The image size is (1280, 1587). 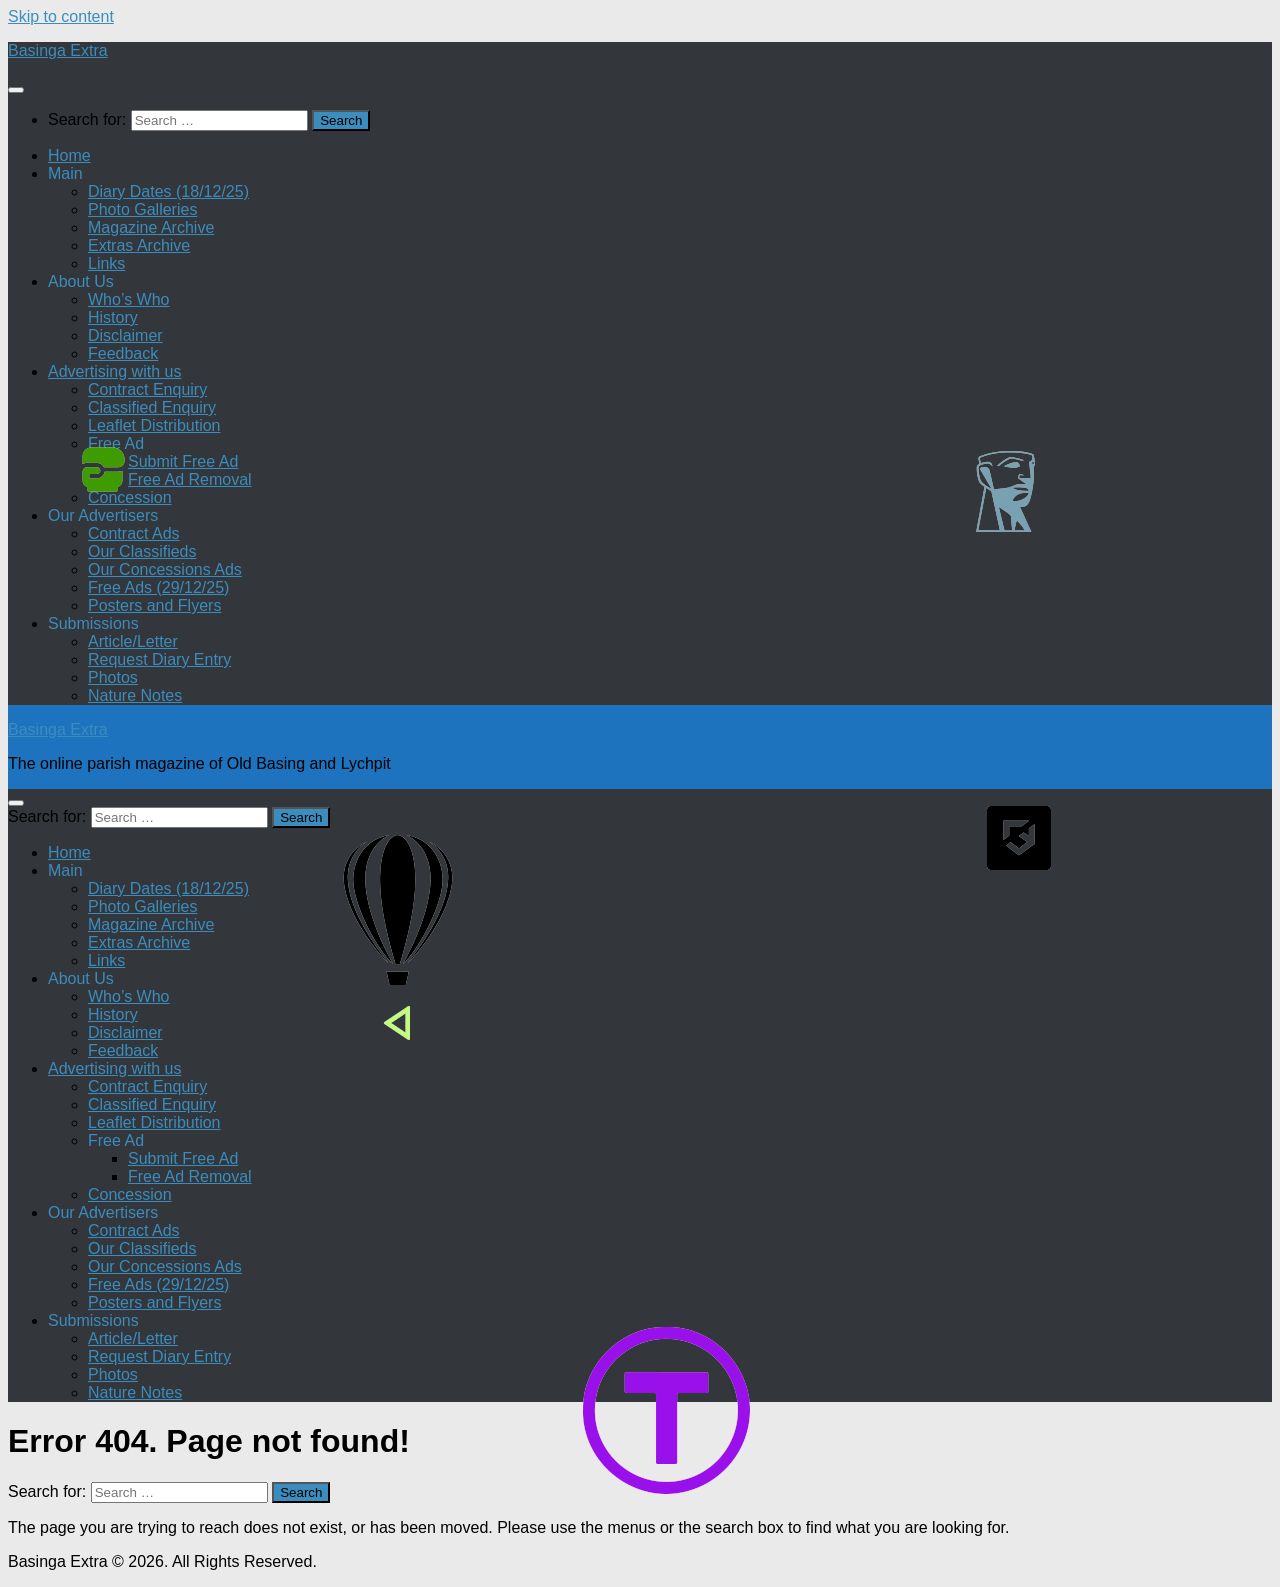 I want to click on kingston technology company logo, so click(x=1005, y=491).